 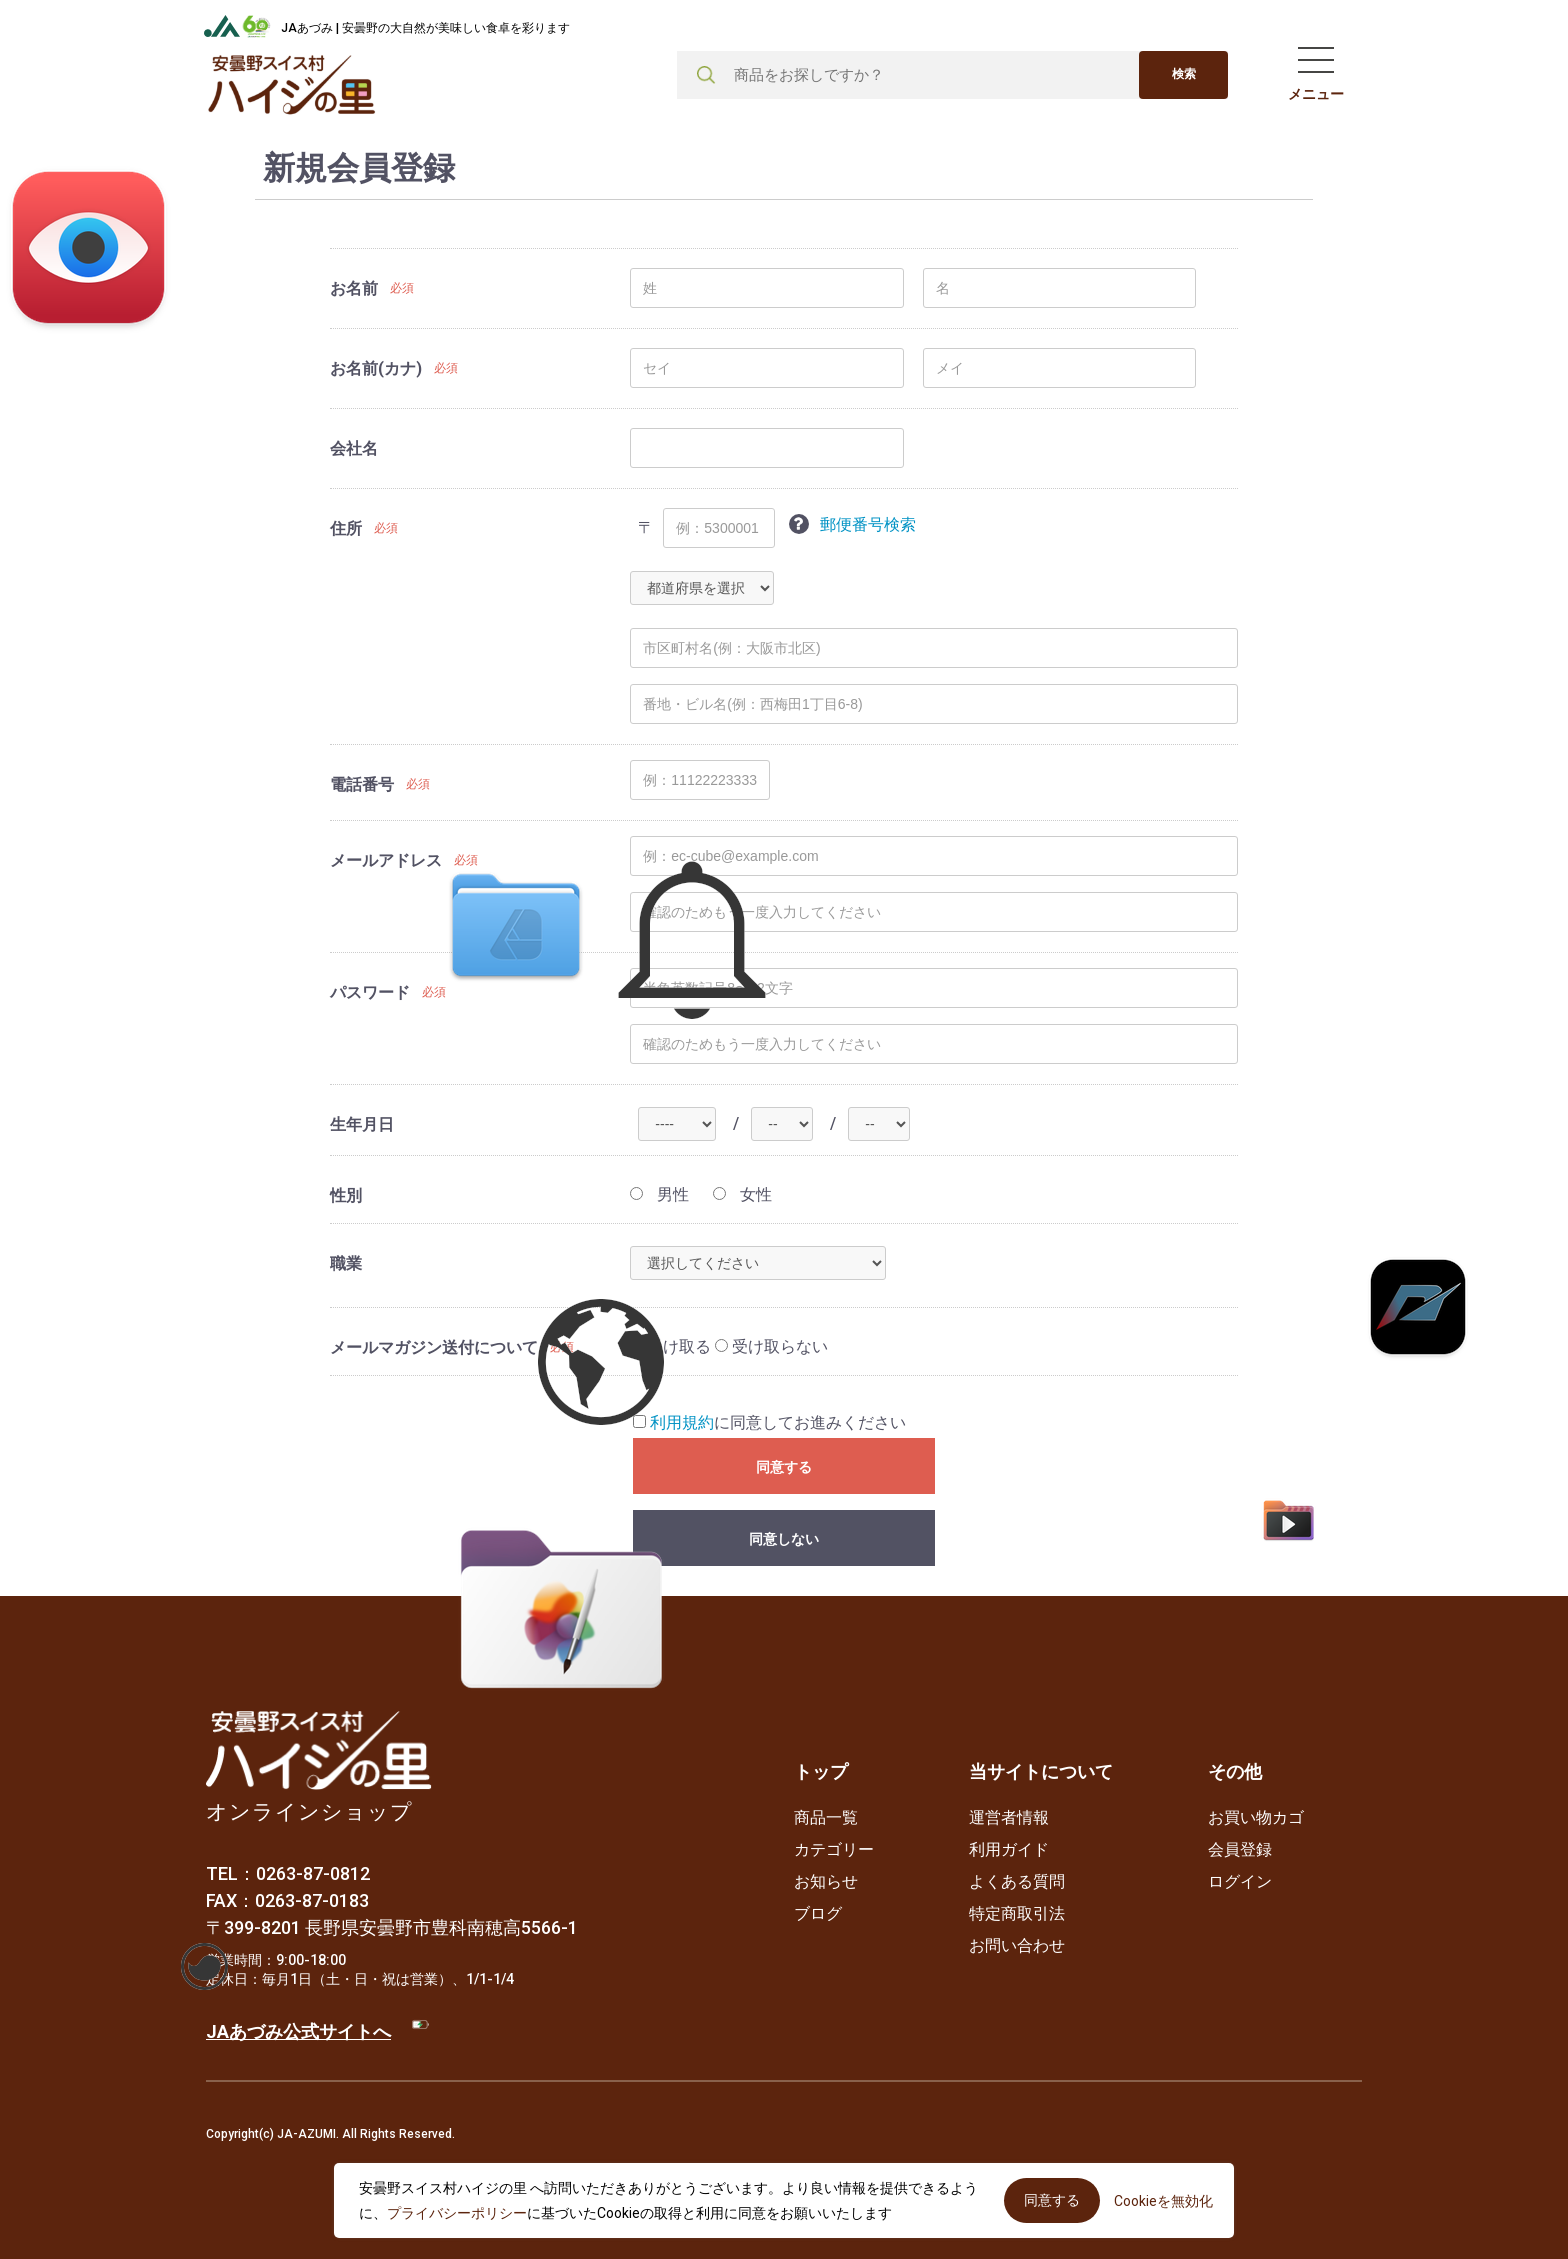 I want to click on battery at 50% and currently charging, so click(x=420, y=2024).